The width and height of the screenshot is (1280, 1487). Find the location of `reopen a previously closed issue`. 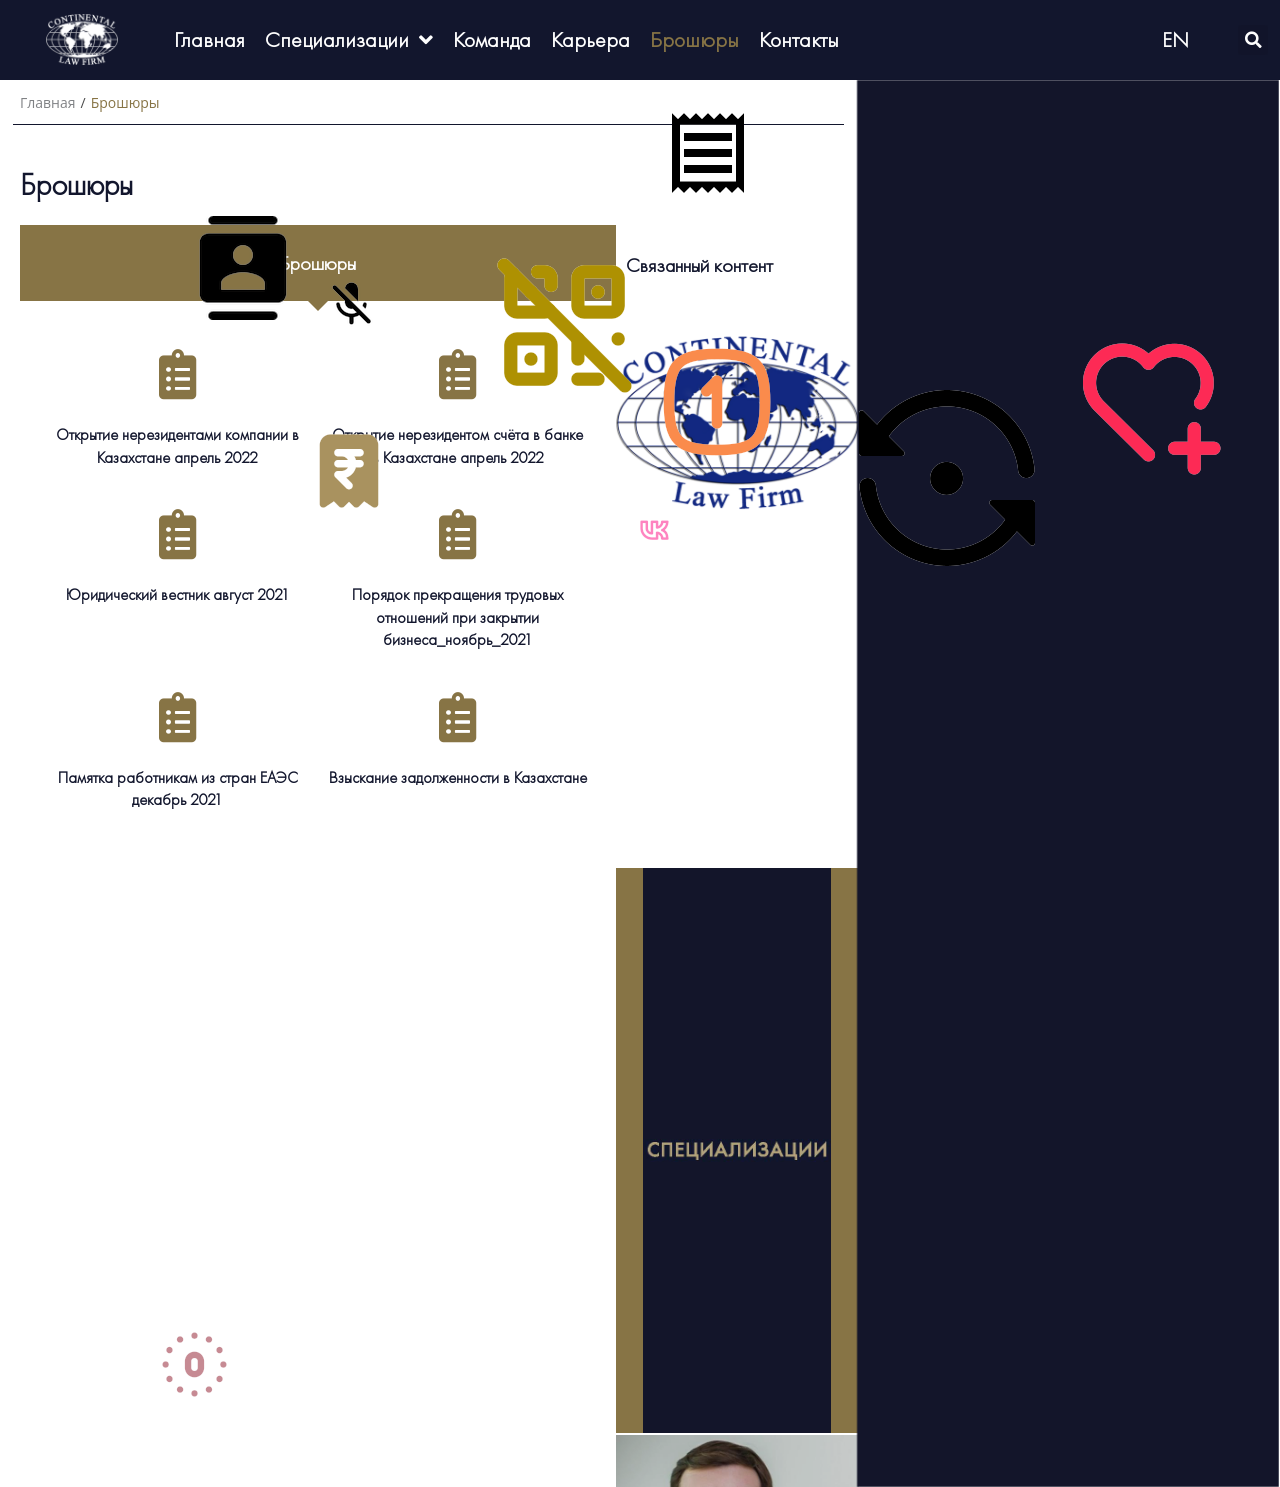

reopen a previously closed issue is located at coordinates (947, 478).